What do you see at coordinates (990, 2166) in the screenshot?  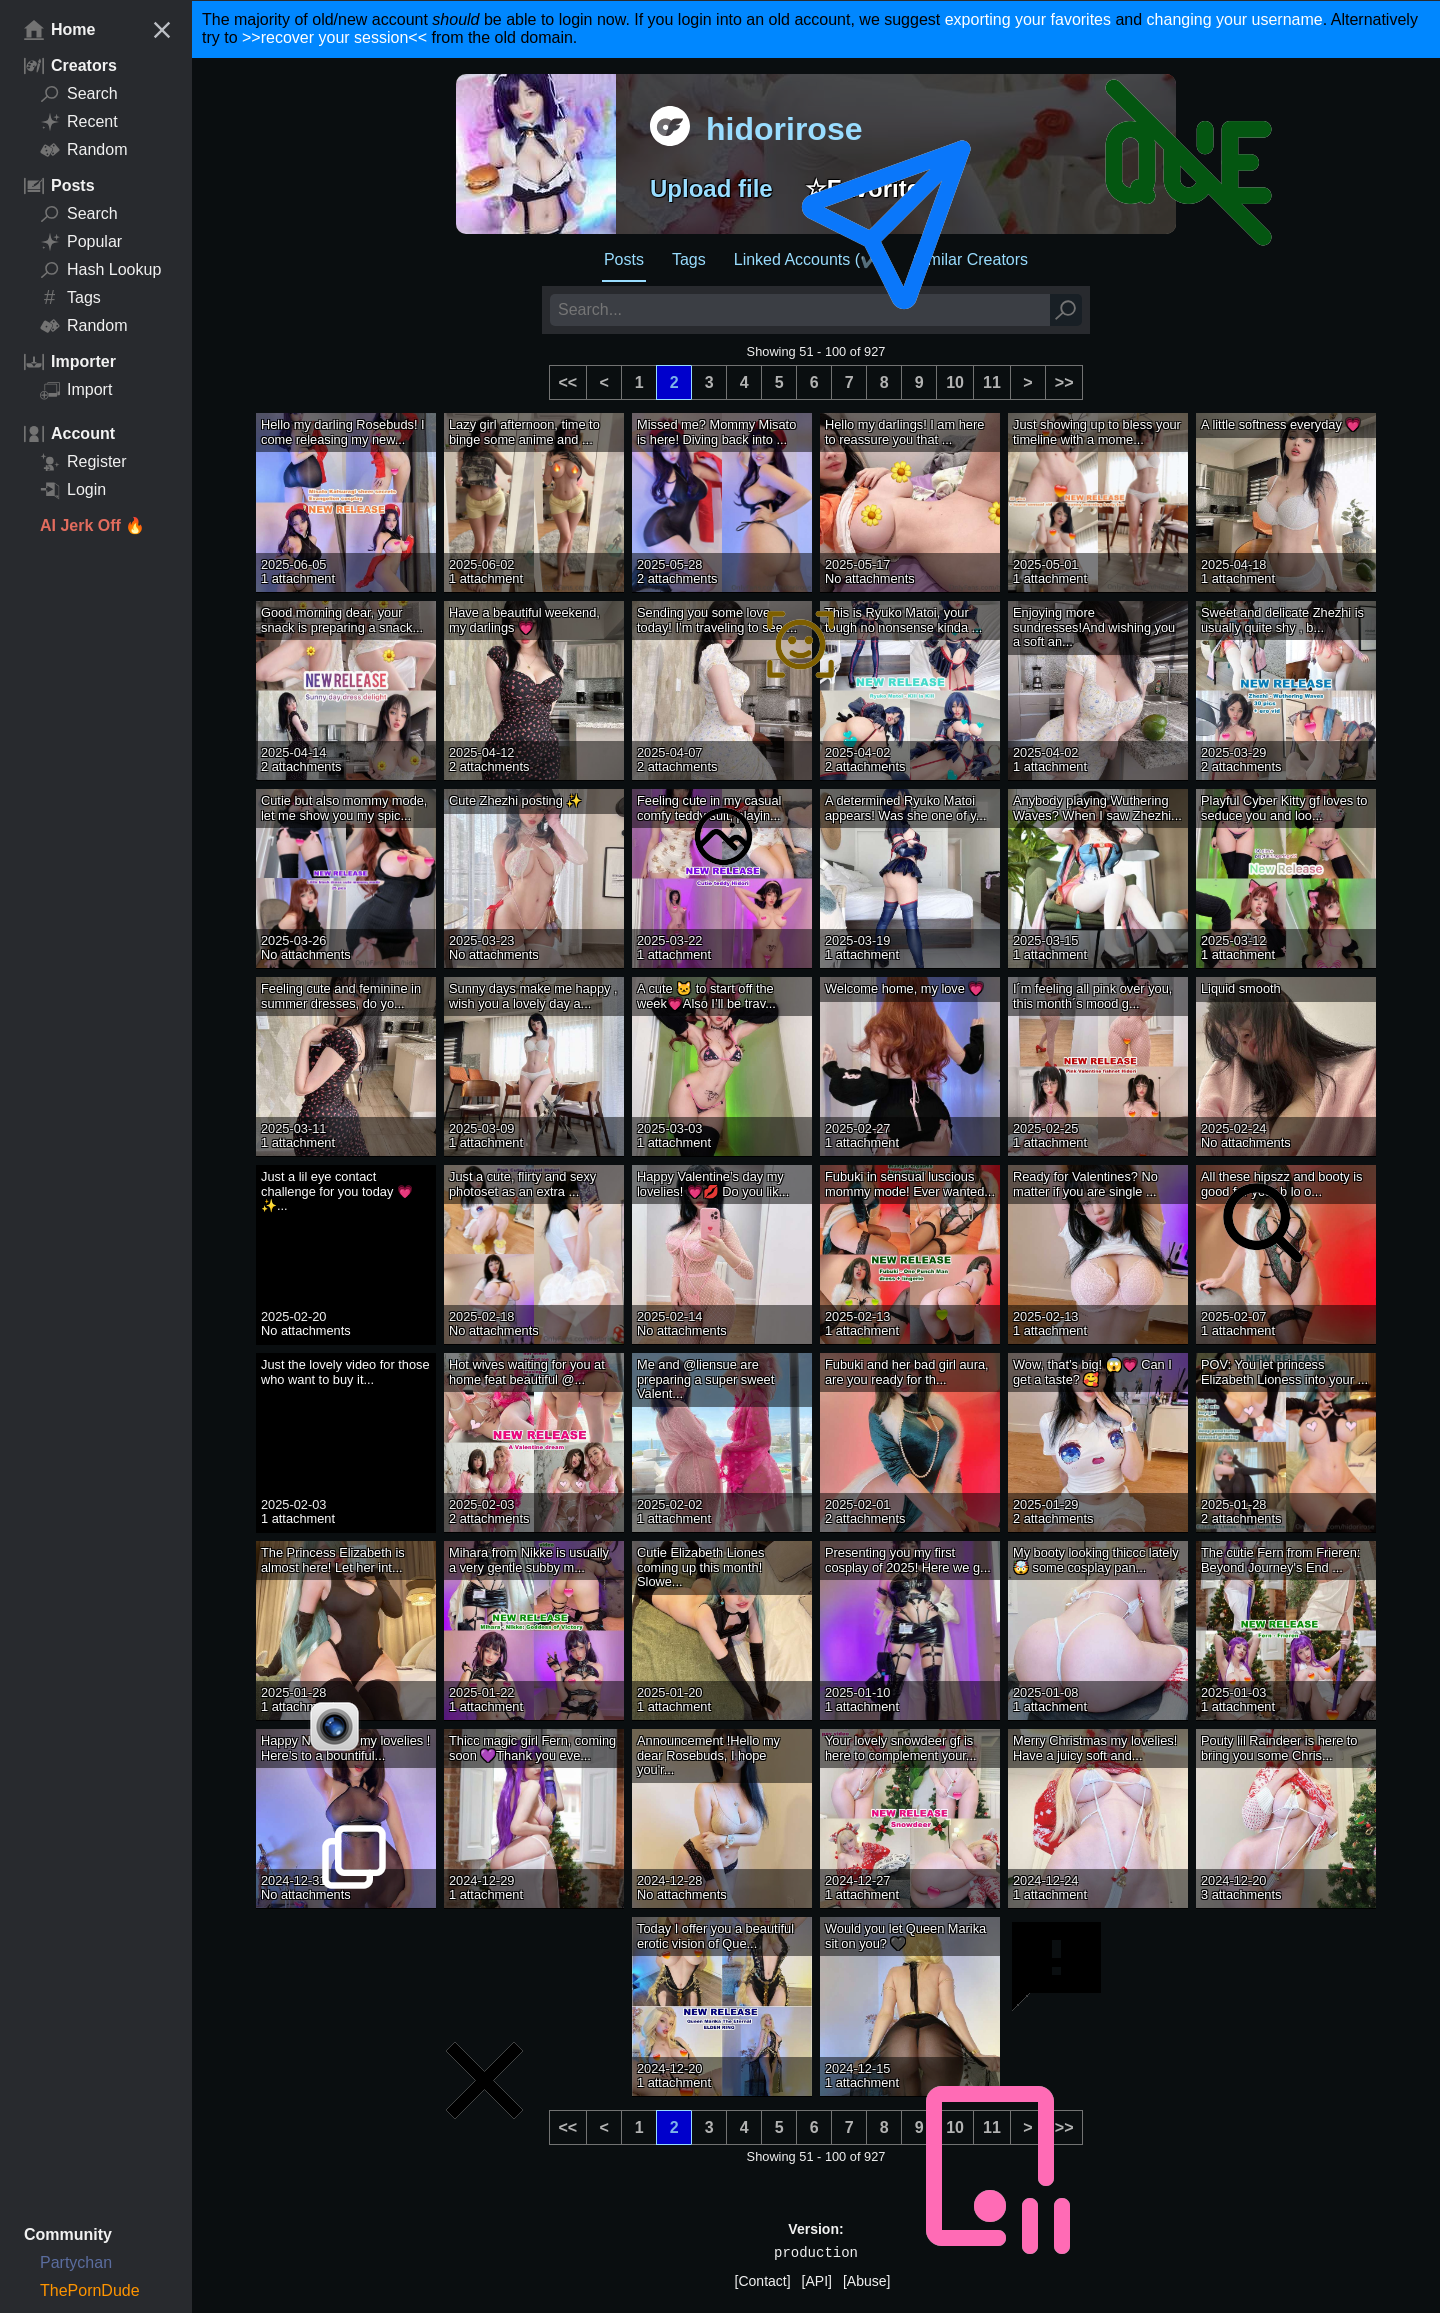 I see `pause media playback on tablet device` at bounding box center [990, 2166].